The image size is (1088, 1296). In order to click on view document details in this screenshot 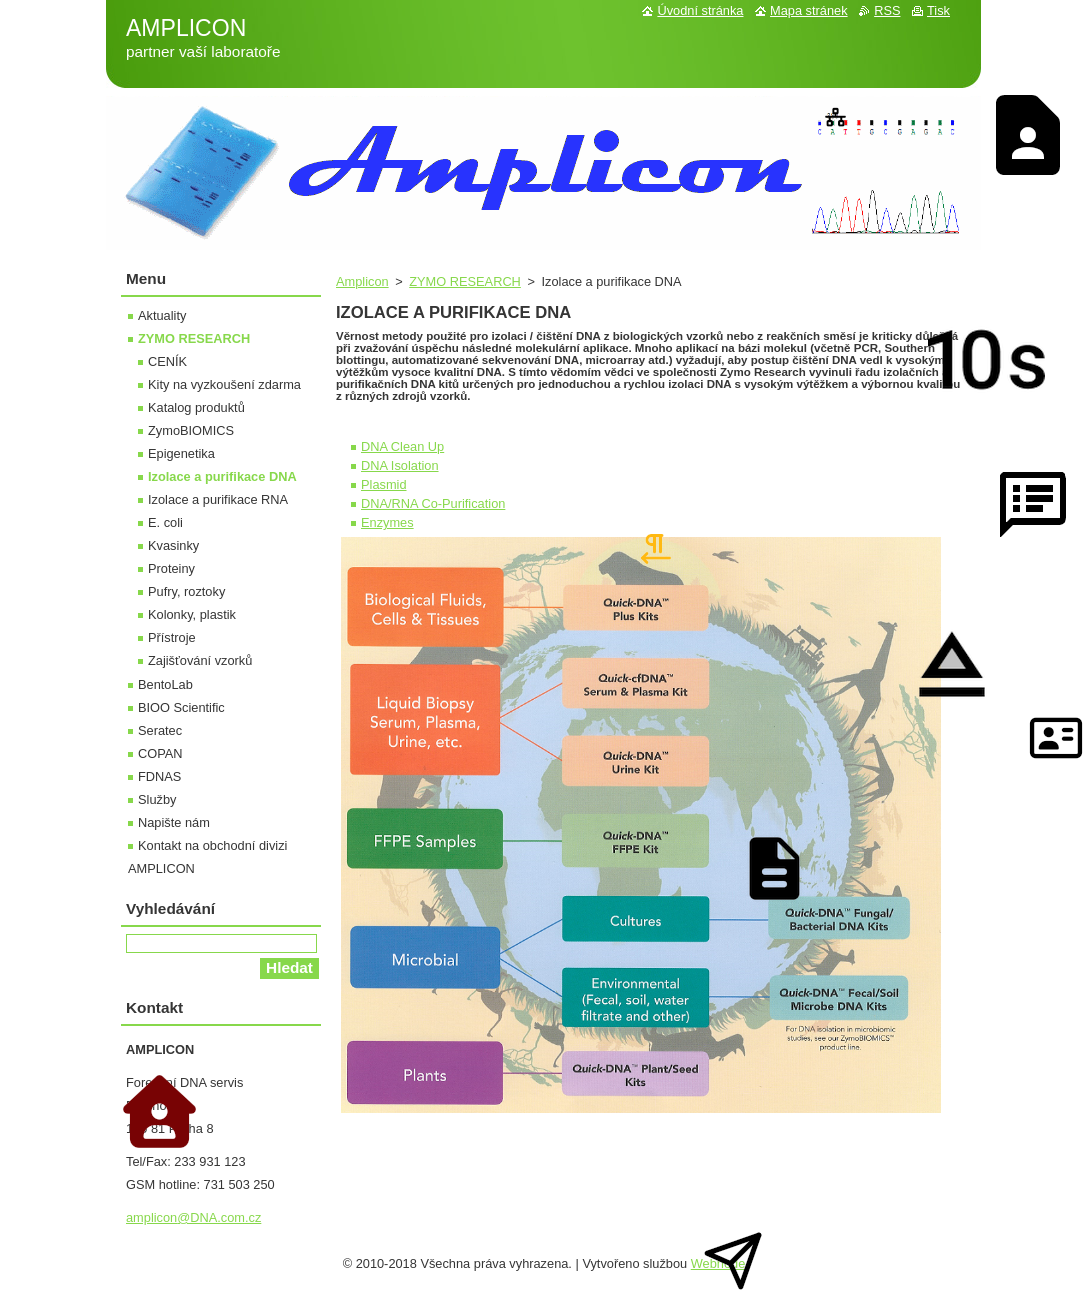, I will do `click(774, 868)`.